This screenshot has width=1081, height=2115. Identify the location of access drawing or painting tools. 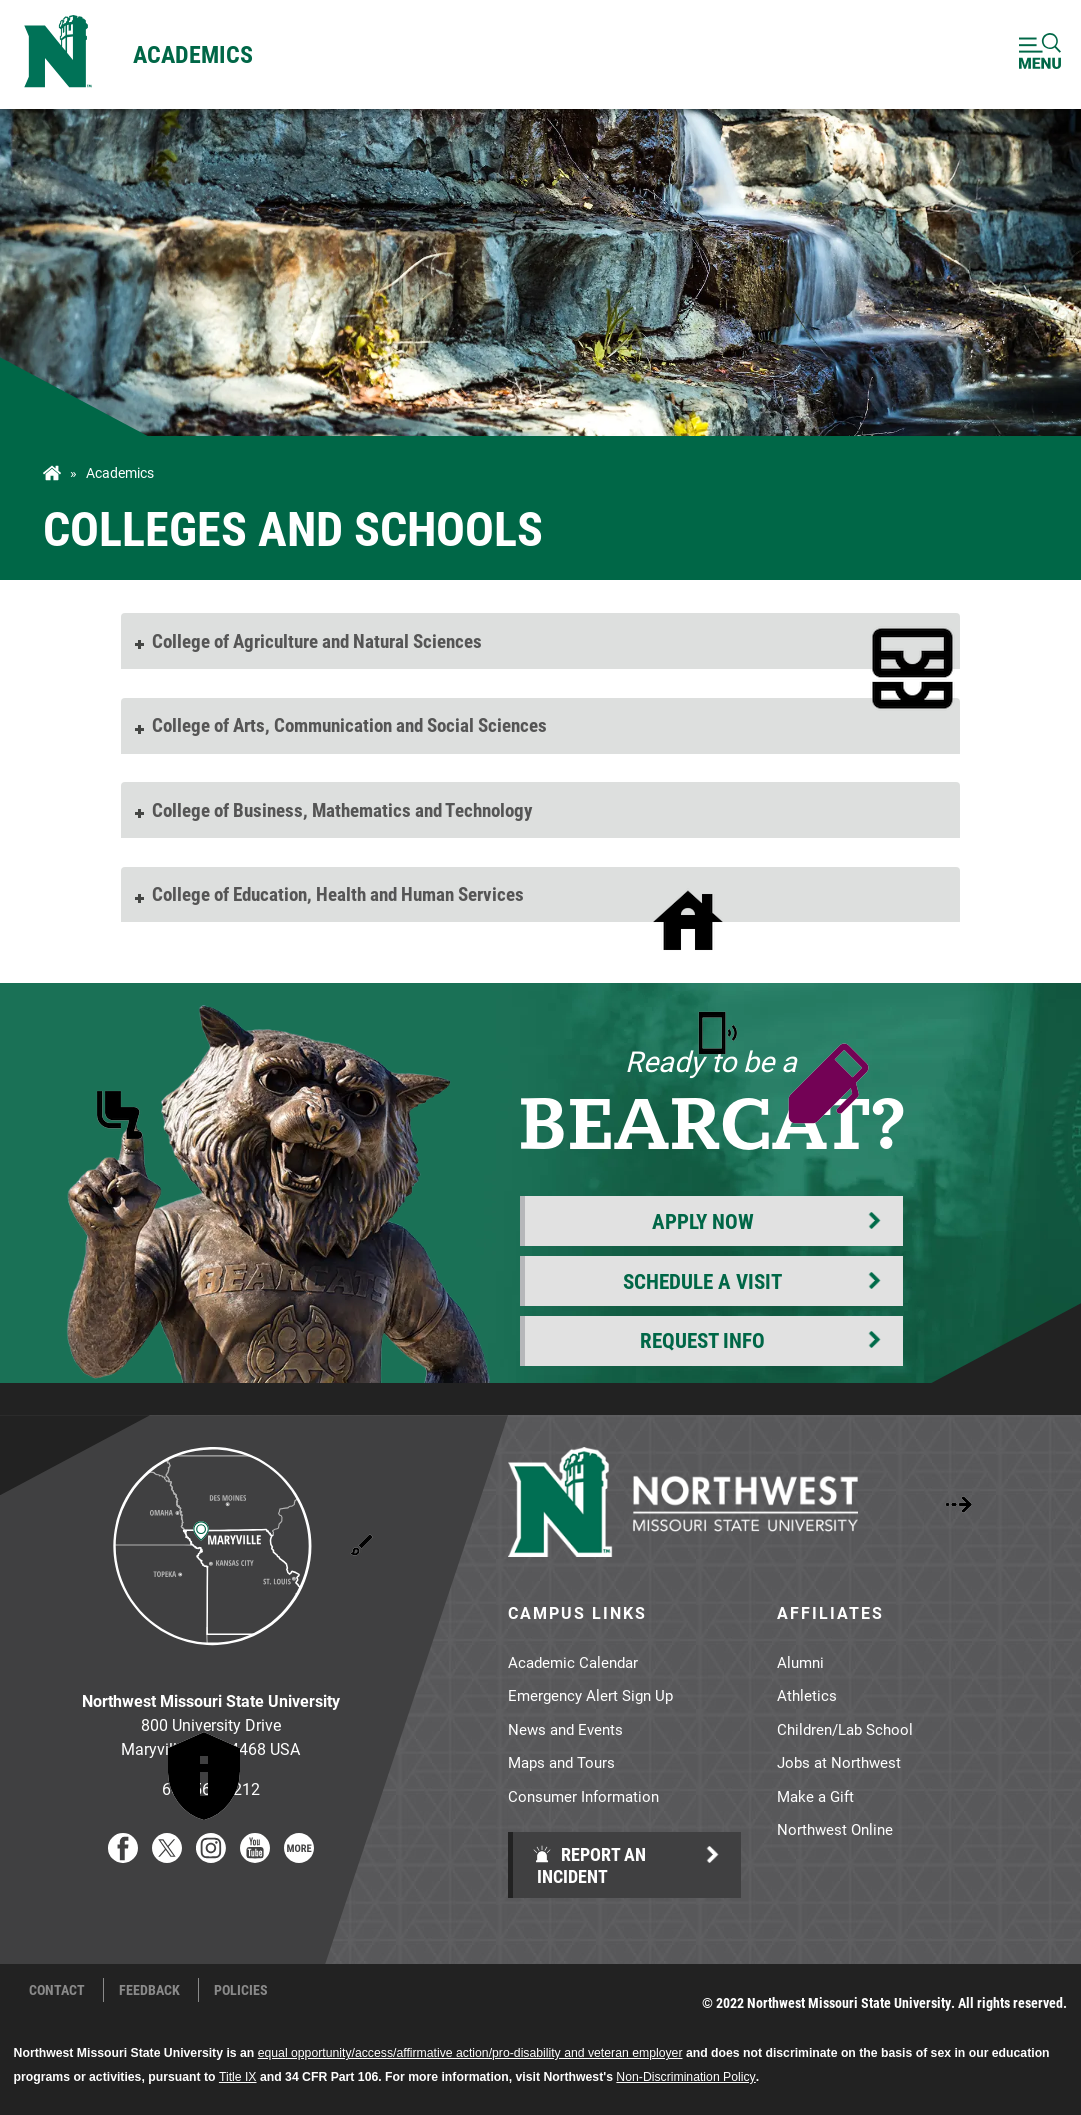
(362, 1545).